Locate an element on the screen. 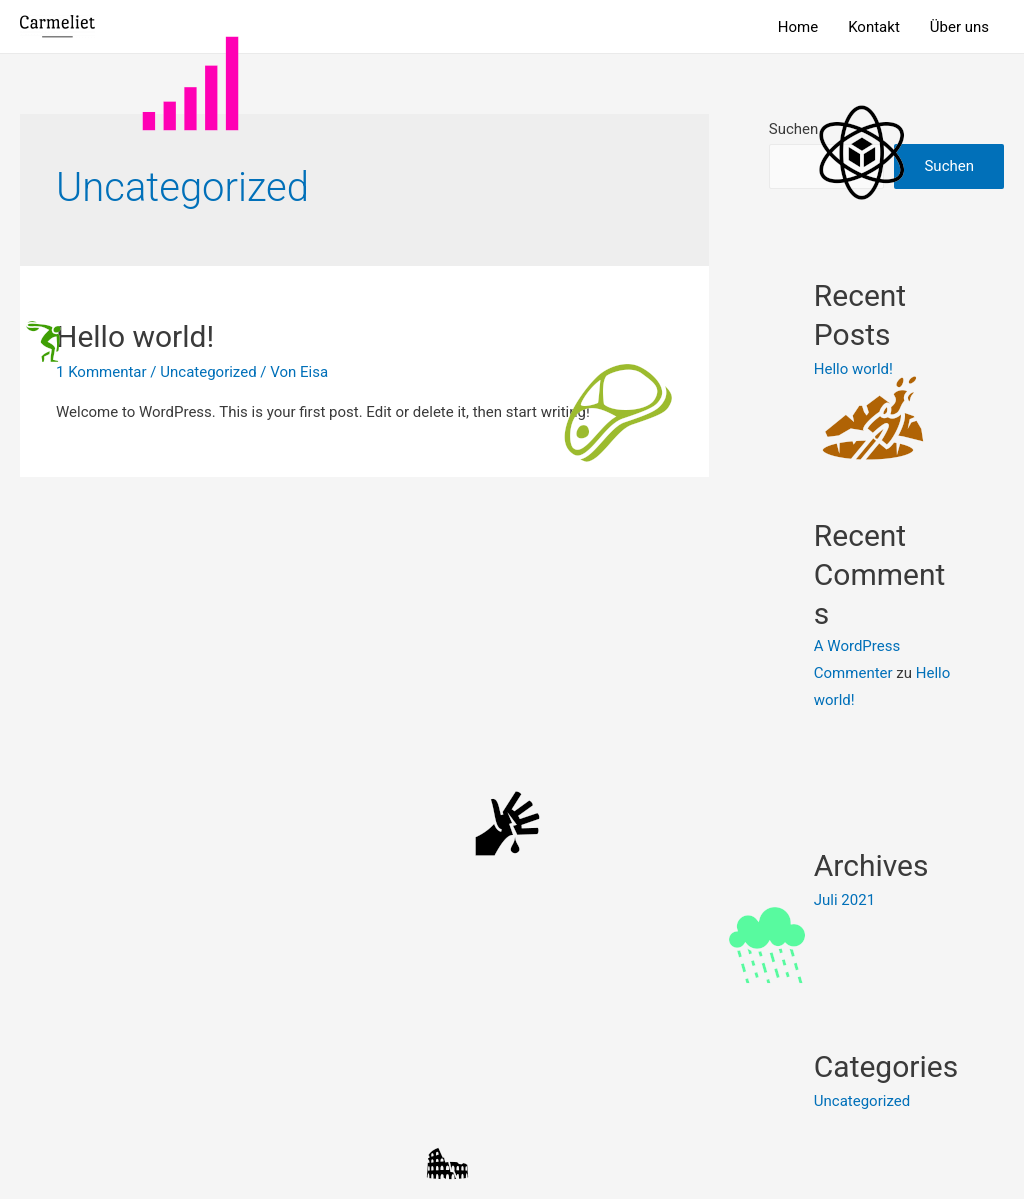  indicates injury or wound requiring first aid is located at coordinates (507, 823).